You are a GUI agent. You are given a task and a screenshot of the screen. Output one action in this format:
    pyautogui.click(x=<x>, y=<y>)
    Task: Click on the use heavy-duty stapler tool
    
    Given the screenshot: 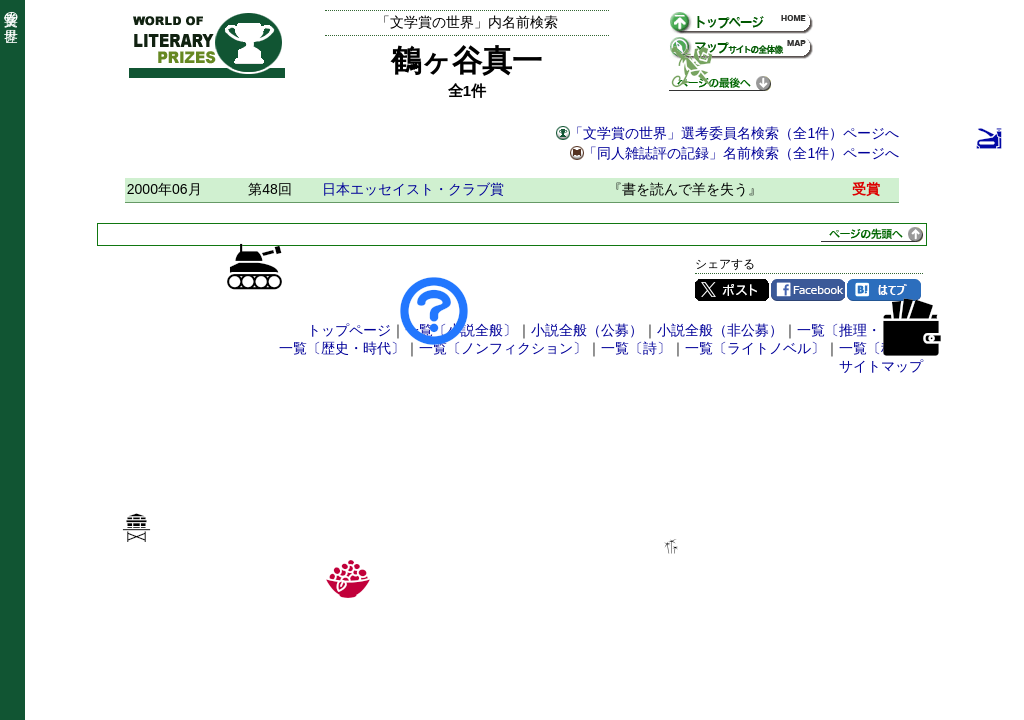 What is the action you would take?
    pyautogui.click(x=989, y=138)
    